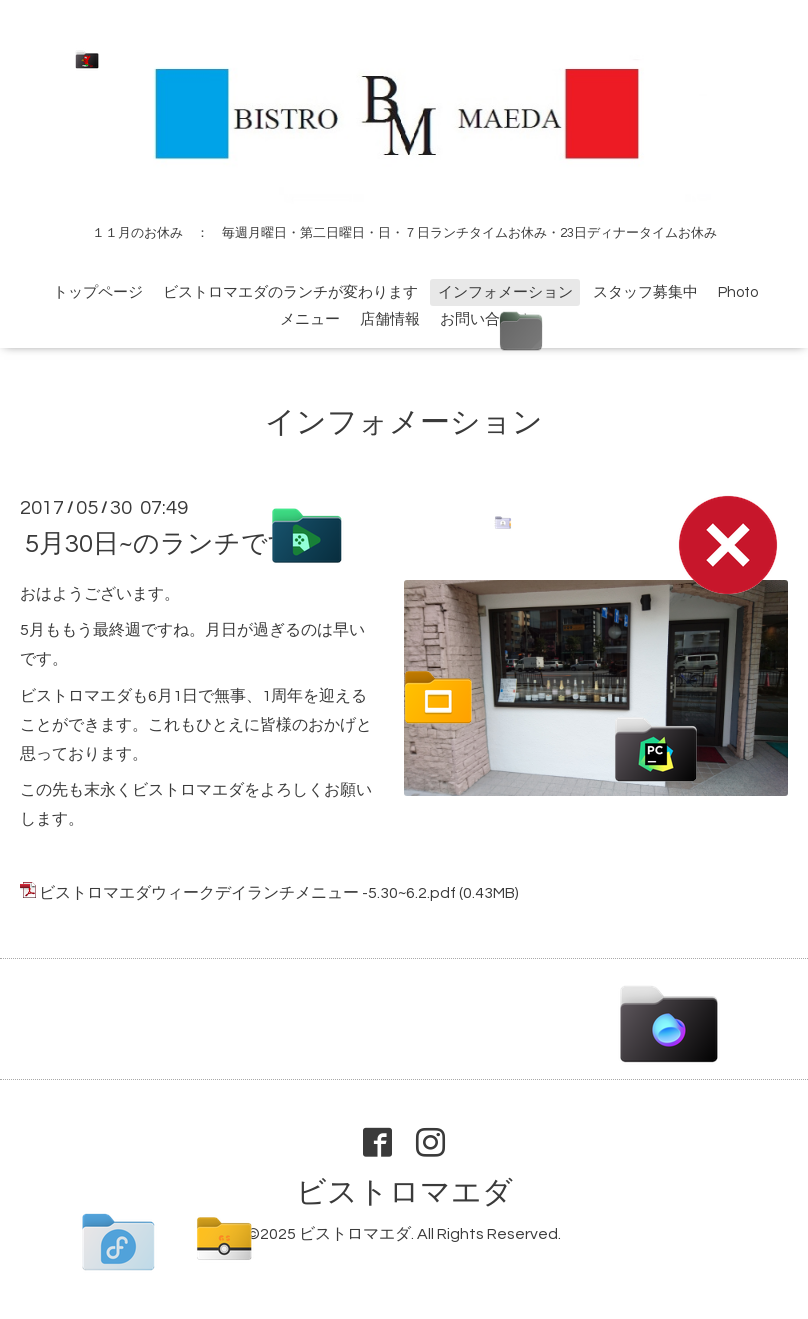 The image size is (808, 1319). What do you see at coordinates (521, 331) in the screenshot?
I see `open folder to view contents` at bounding box center [521, 331].